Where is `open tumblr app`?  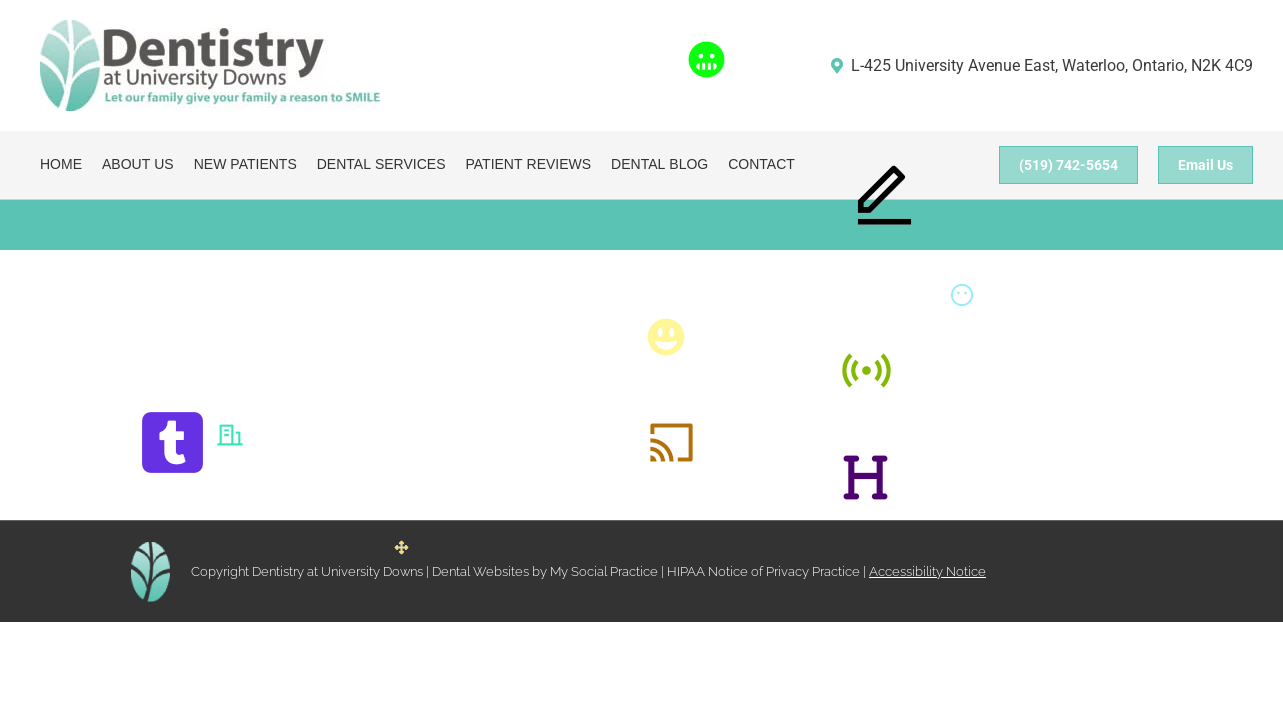
open tumblr app is located at coordinates (172, 442).